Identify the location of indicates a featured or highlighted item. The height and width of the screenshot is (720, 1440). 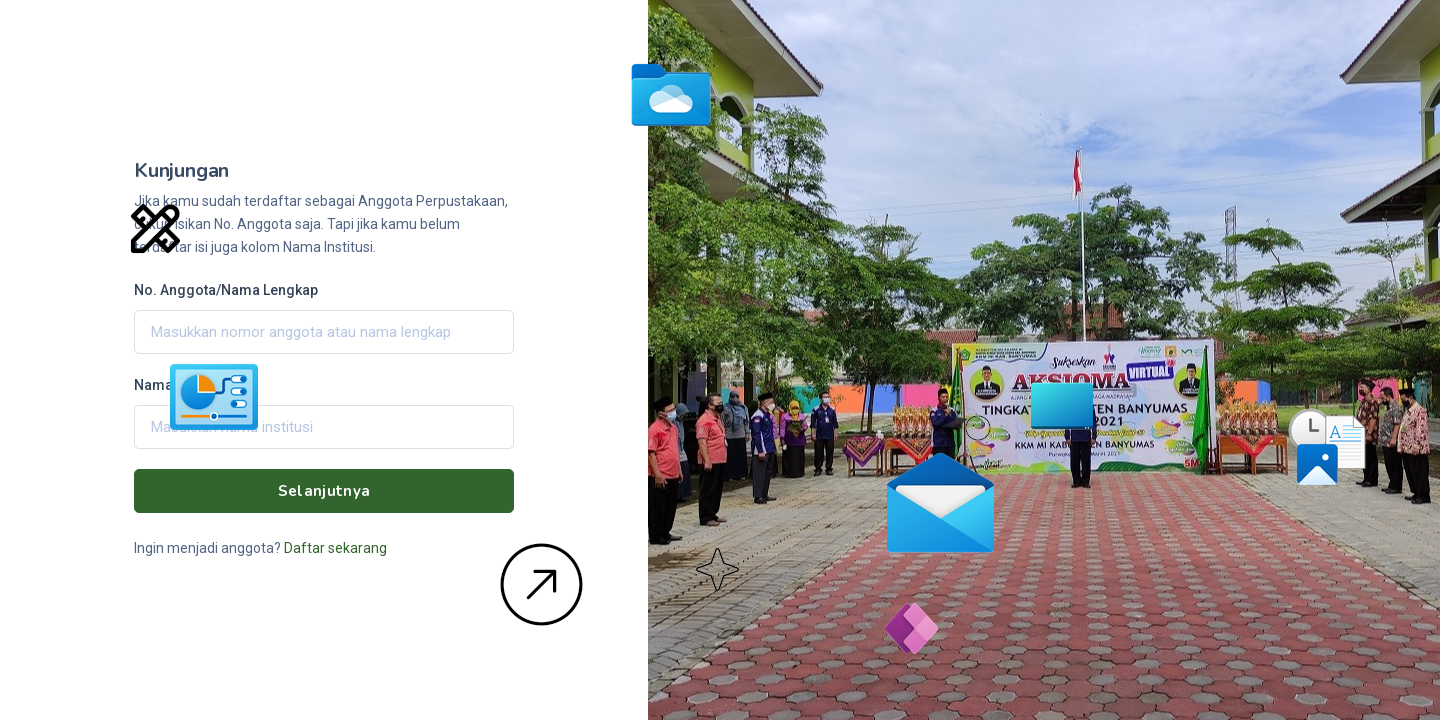
(717, 569).